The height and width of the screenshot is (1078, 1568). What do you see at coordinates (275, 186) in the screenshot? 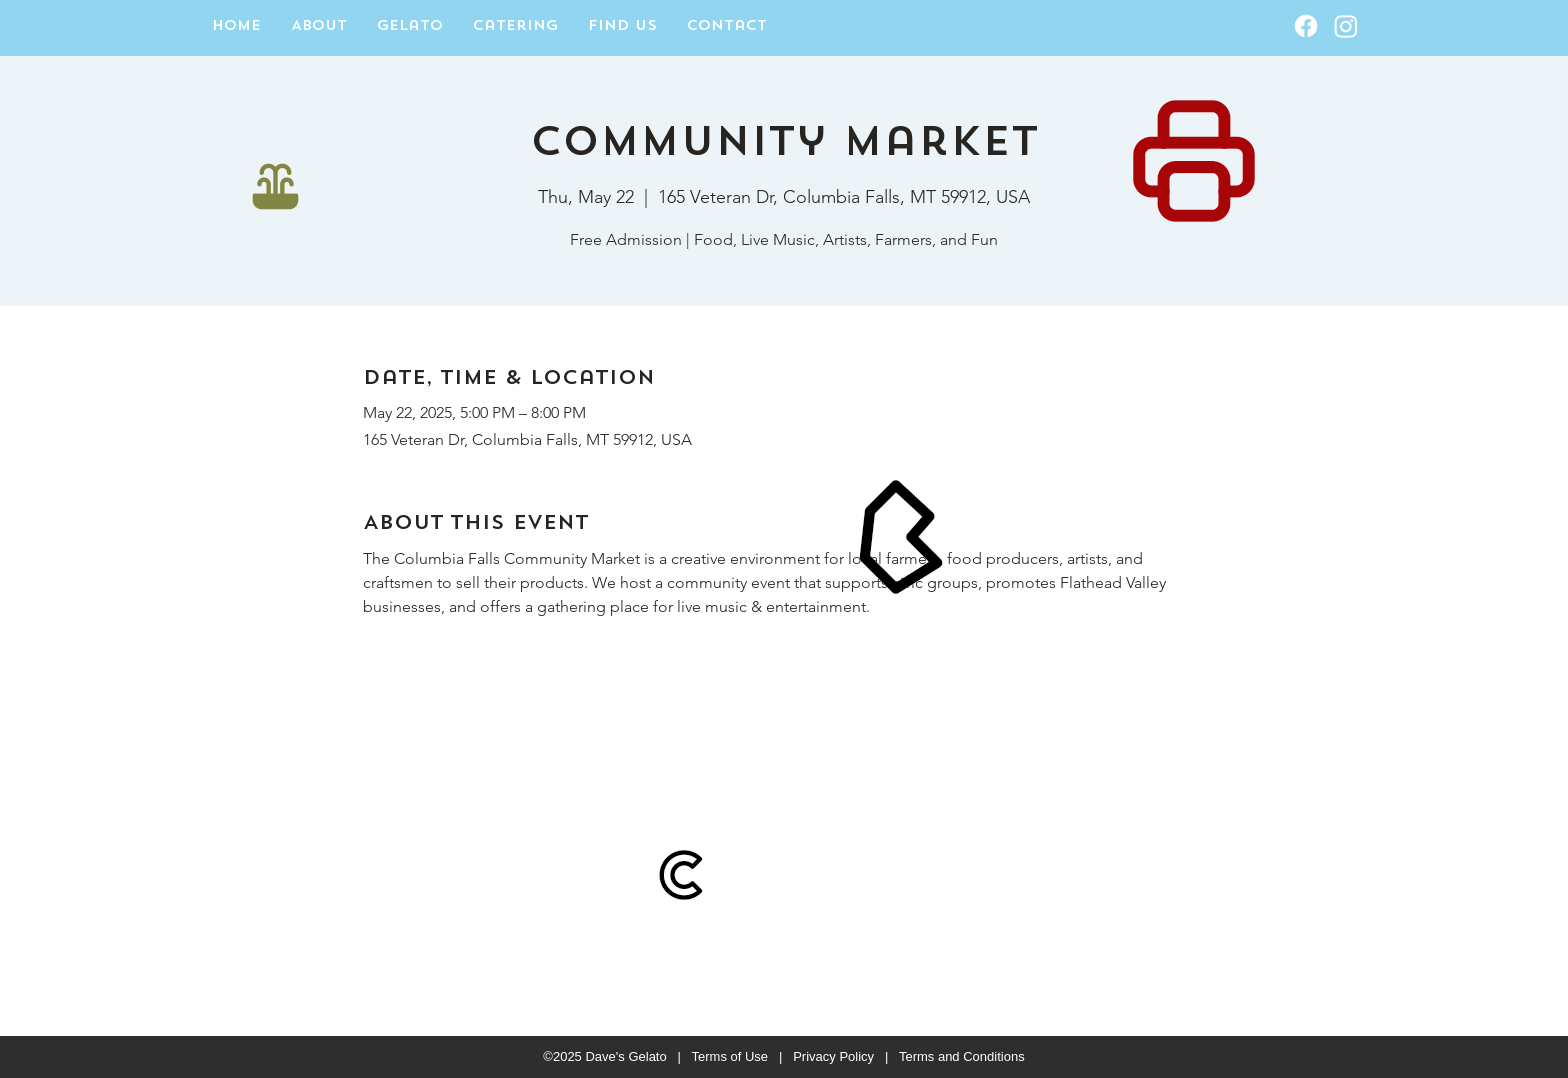
I see `view nearby fountains or water features` at bounding box center [275, 186].